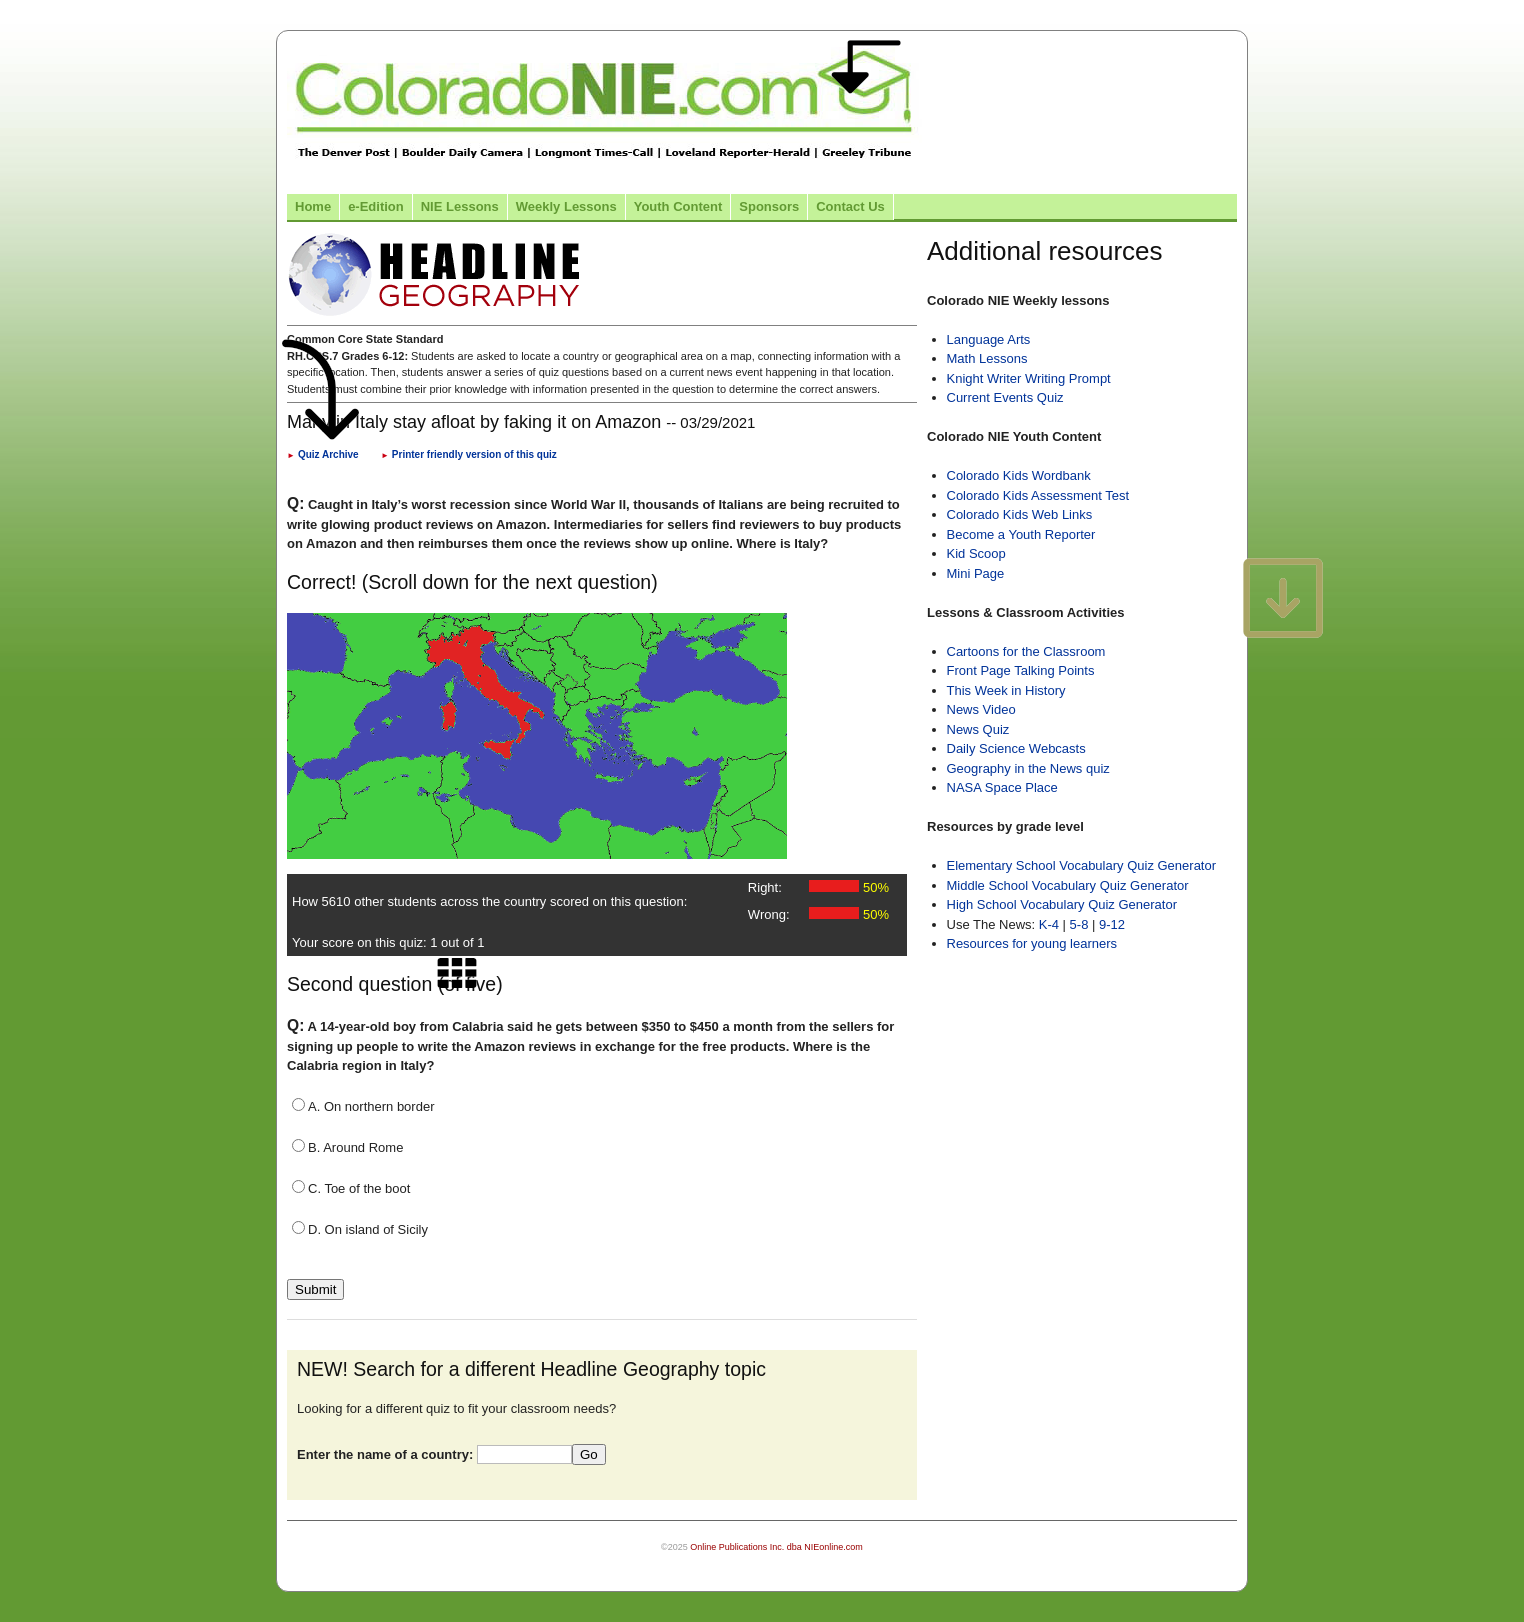 Image resolution: width=1524 pixels, height=1622 pixels. I want to click on redirect or forward content downward, so click(320, 389).